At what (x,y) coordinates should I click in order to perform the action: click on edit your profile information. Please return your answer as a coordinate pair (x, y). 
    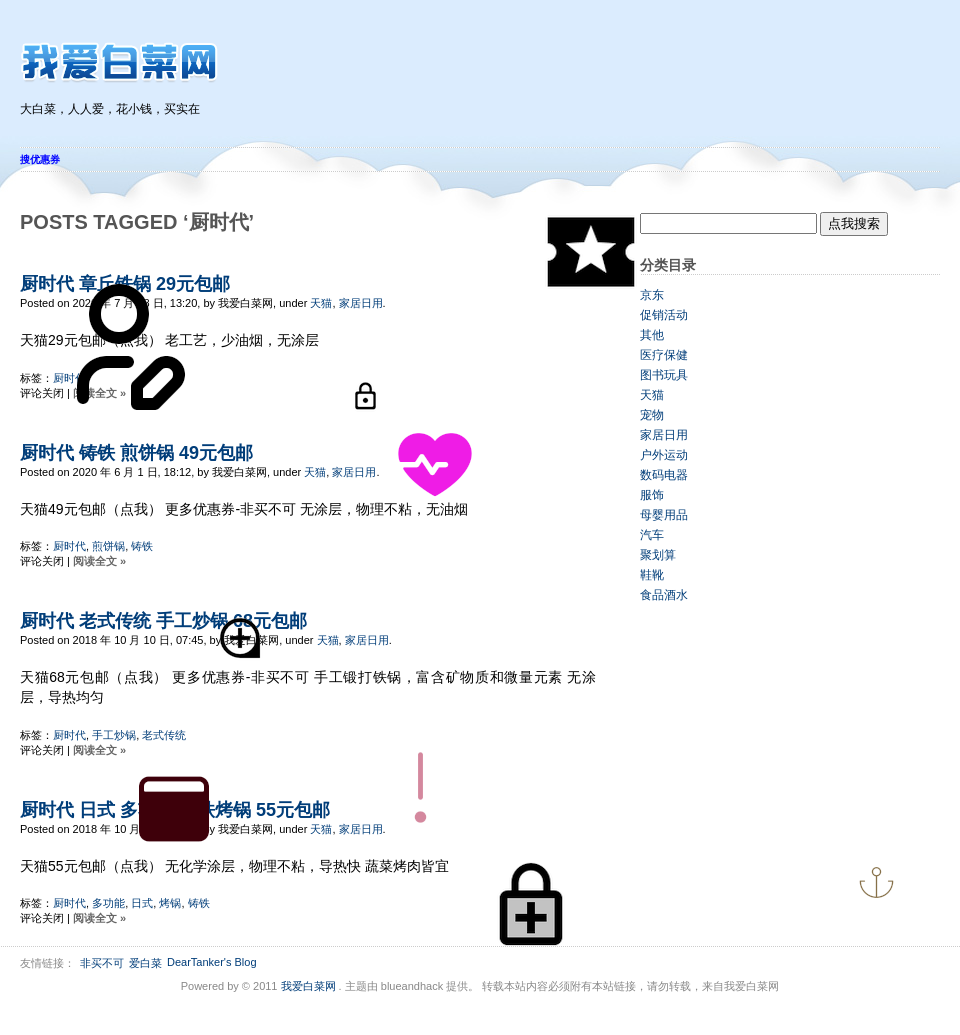
    Looking at the image, I should click on (119, 344).